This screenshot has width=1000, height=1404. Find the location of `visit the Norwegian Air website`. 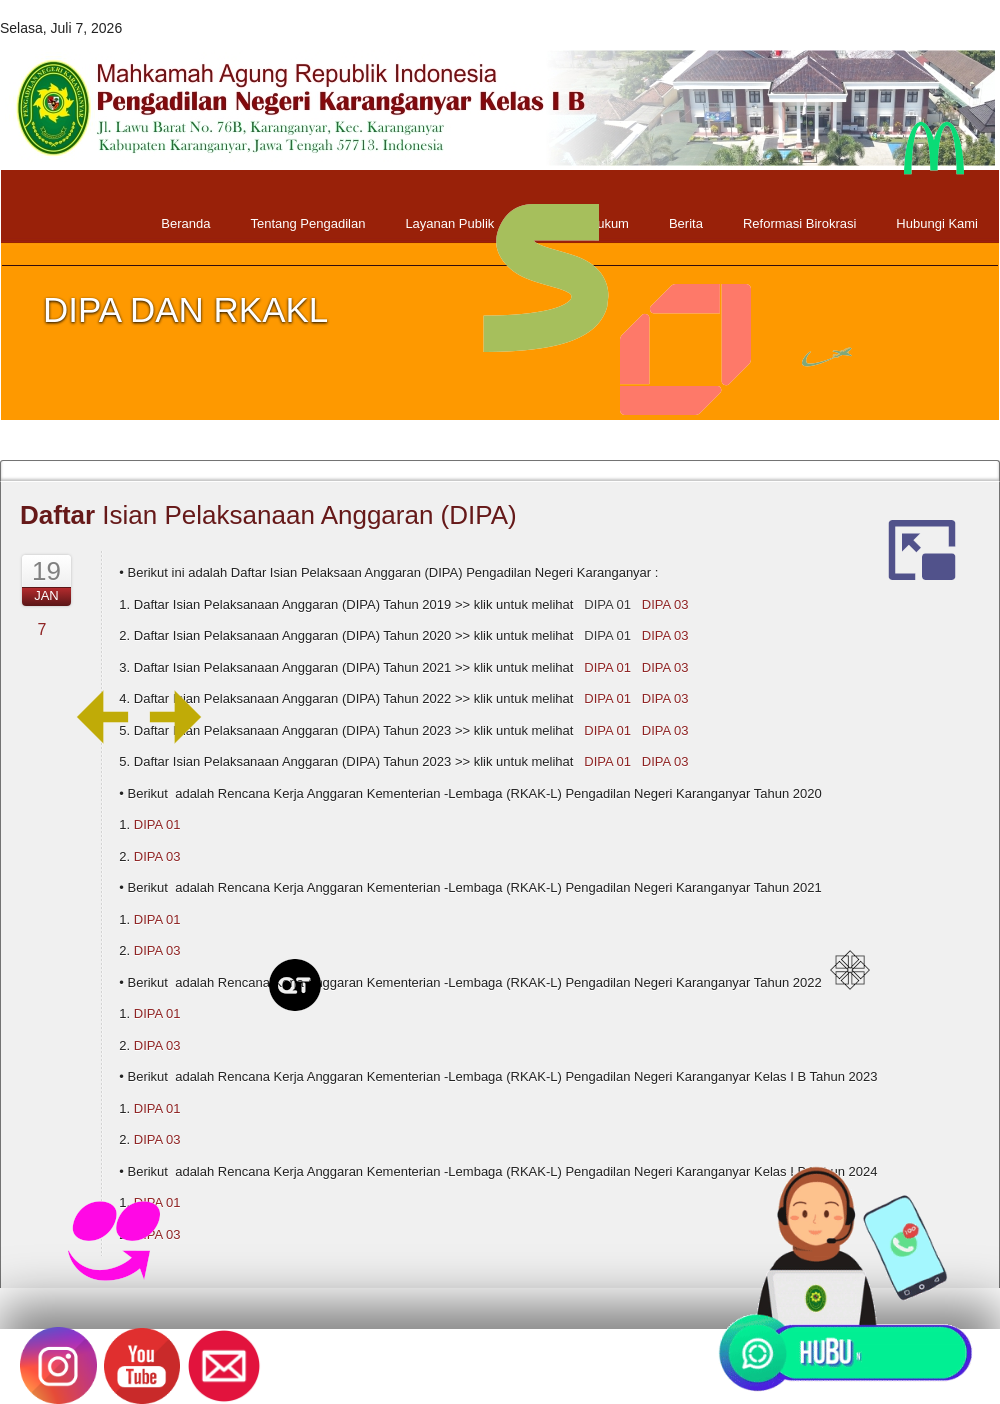

visit the Norwegian Air website is located at coordinates (827, 357).